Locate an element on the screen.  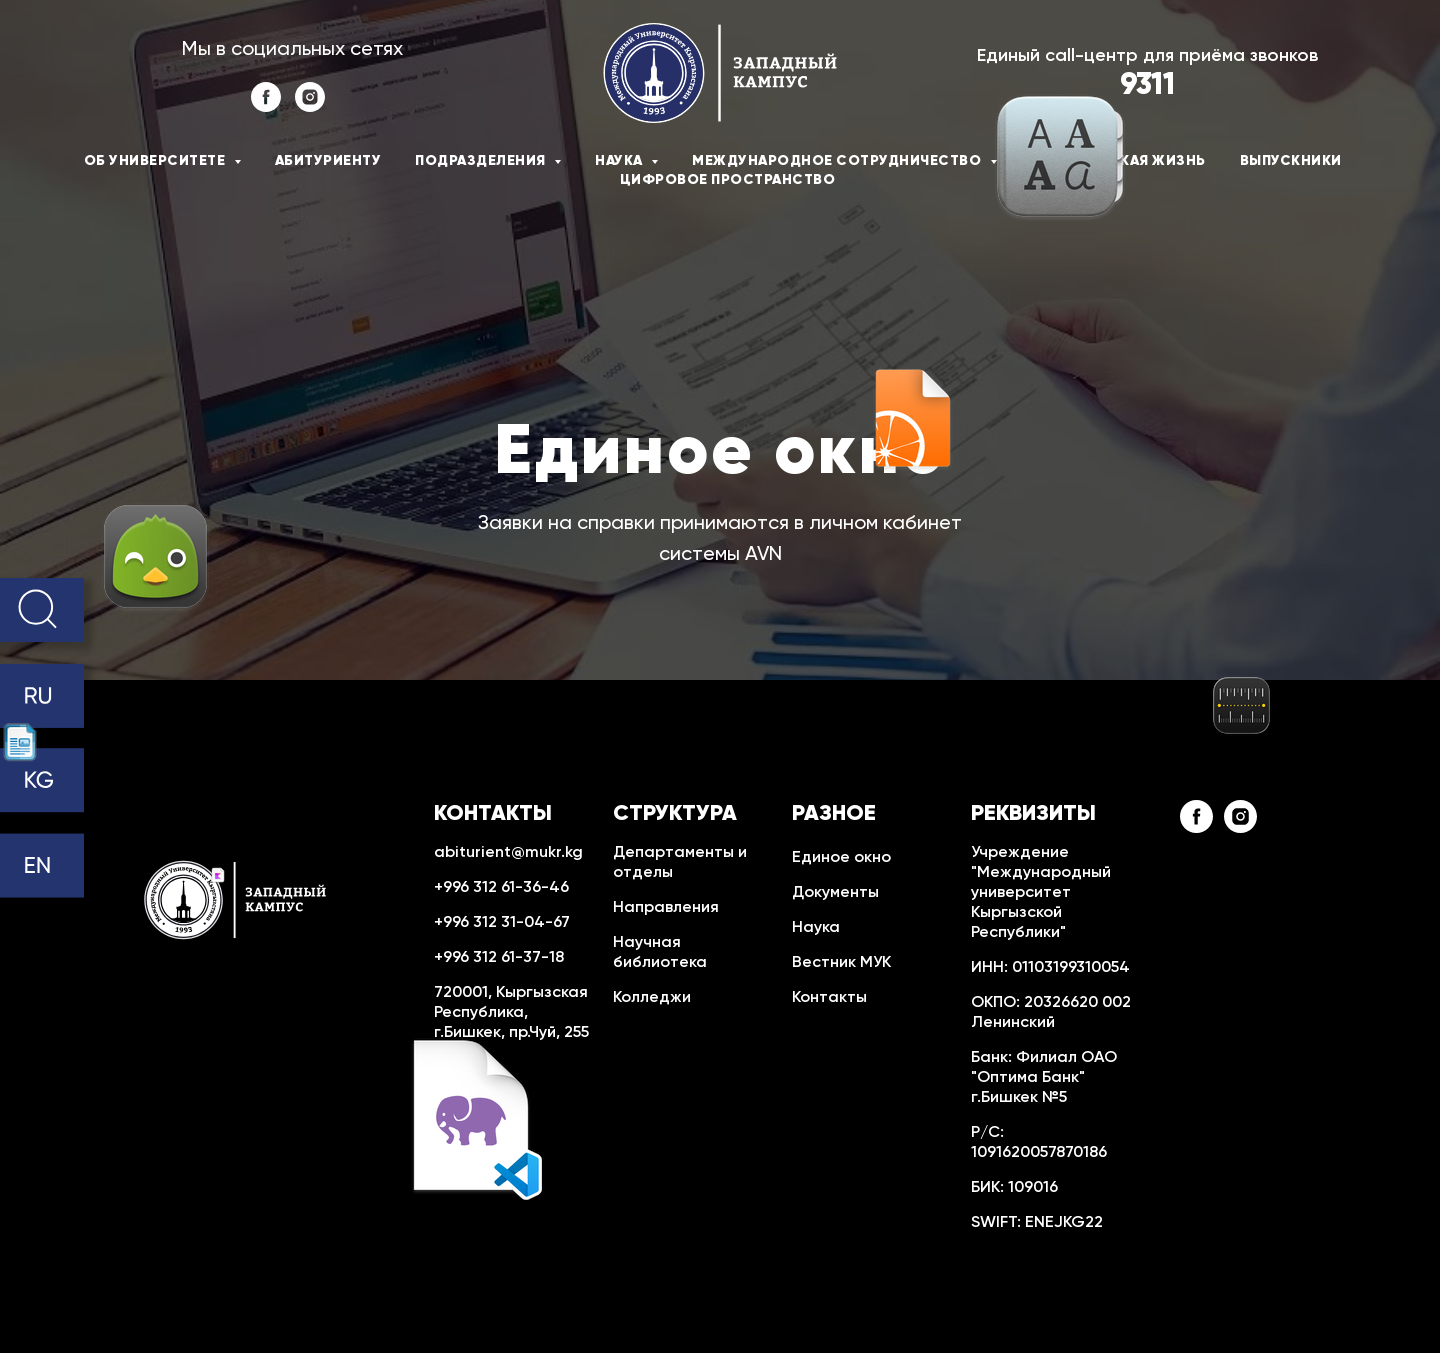
open font book to manage installed fonts is located at coordinates (1057, 156).